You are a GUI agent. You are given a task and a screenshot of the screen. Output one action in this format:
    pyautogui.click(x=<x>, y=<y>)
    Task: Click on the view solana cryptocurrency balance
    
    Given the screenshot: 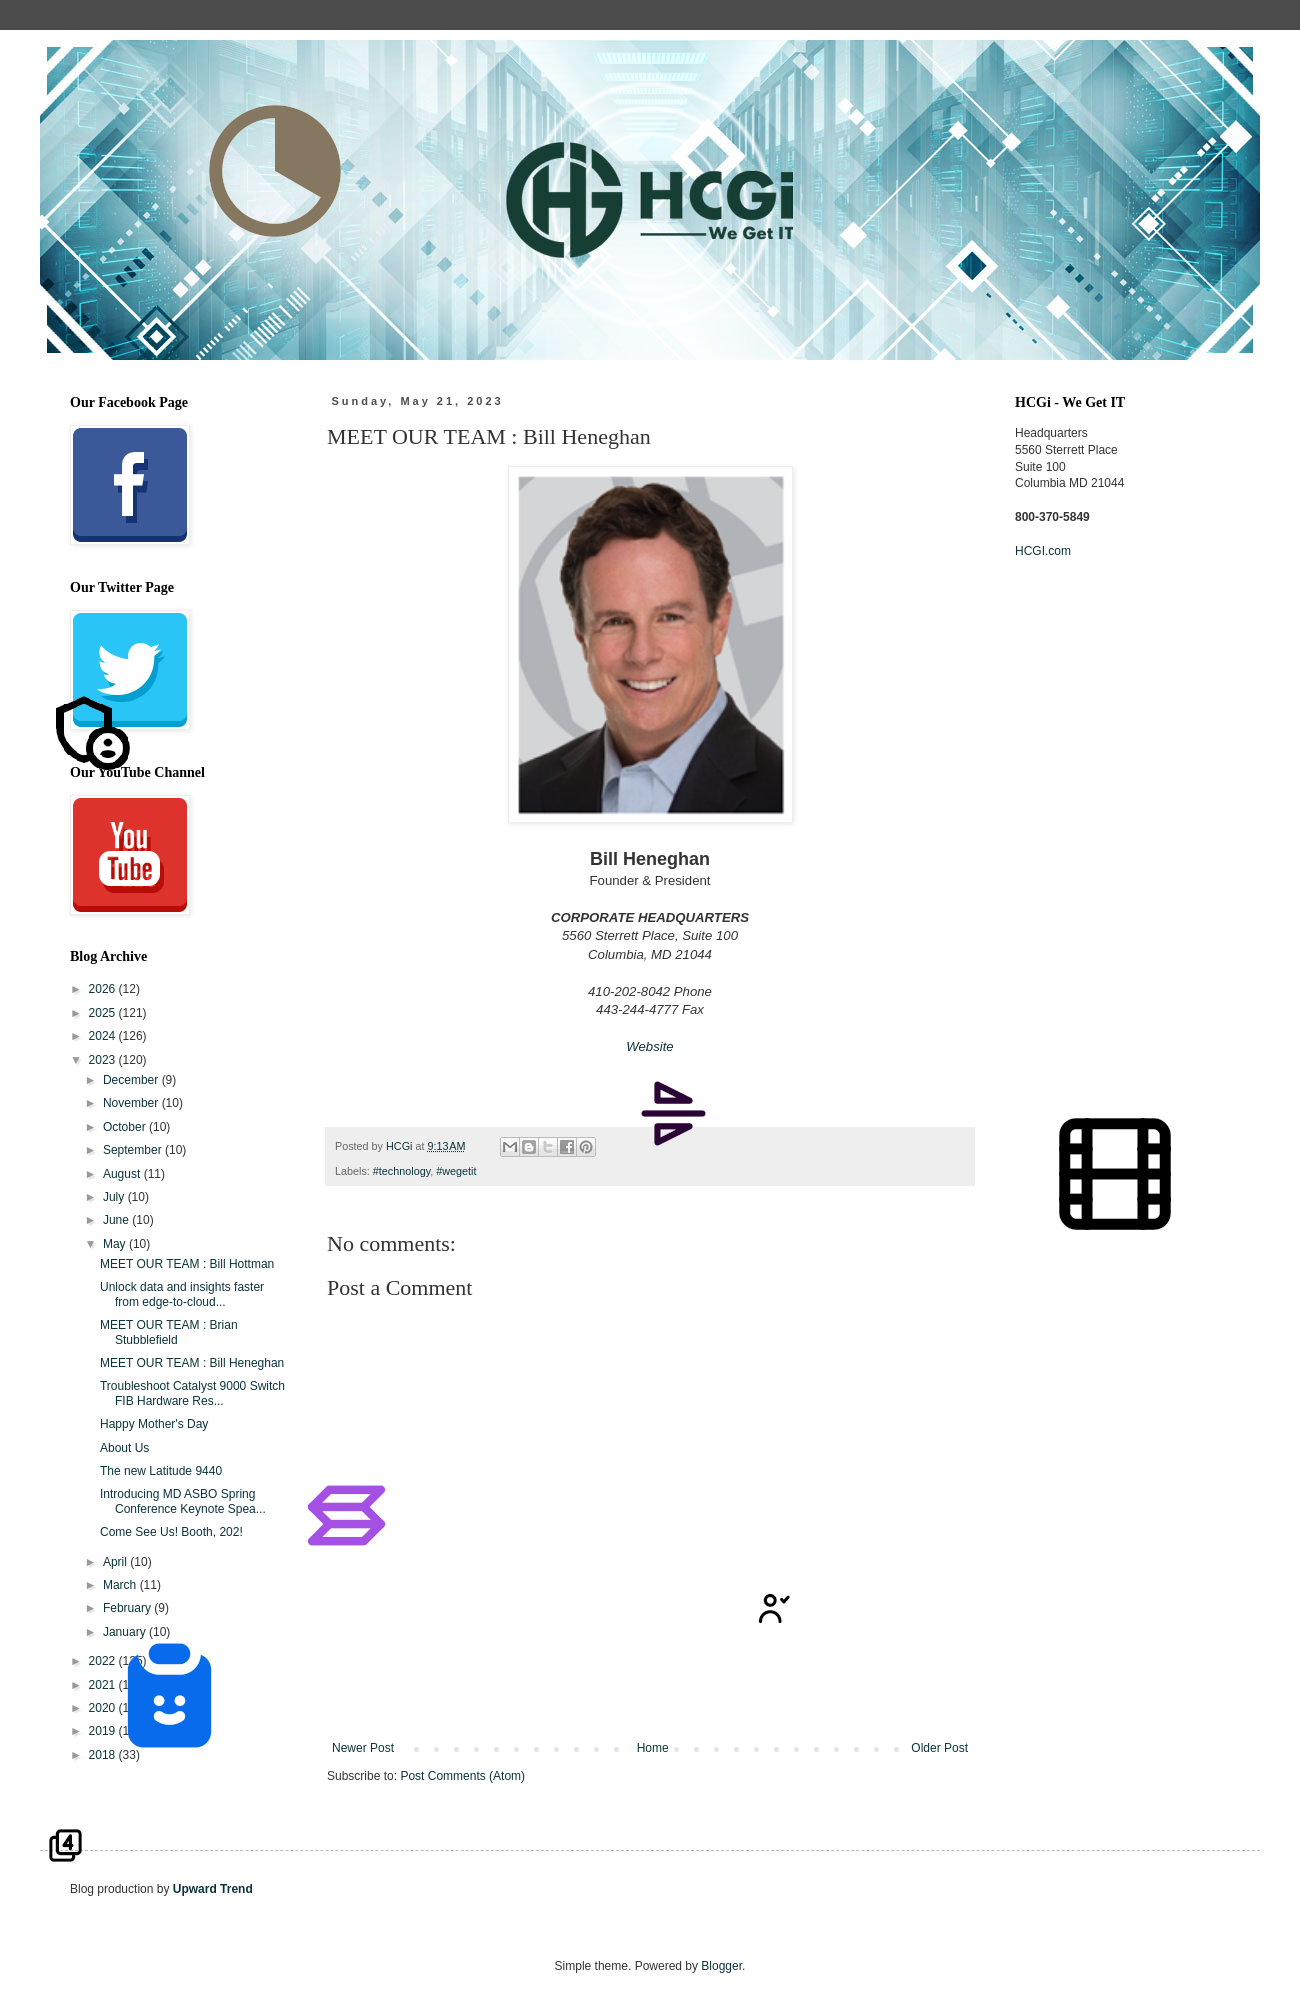 What is the action you would take?
    pyautogui.click(x=346, y=1515)
    